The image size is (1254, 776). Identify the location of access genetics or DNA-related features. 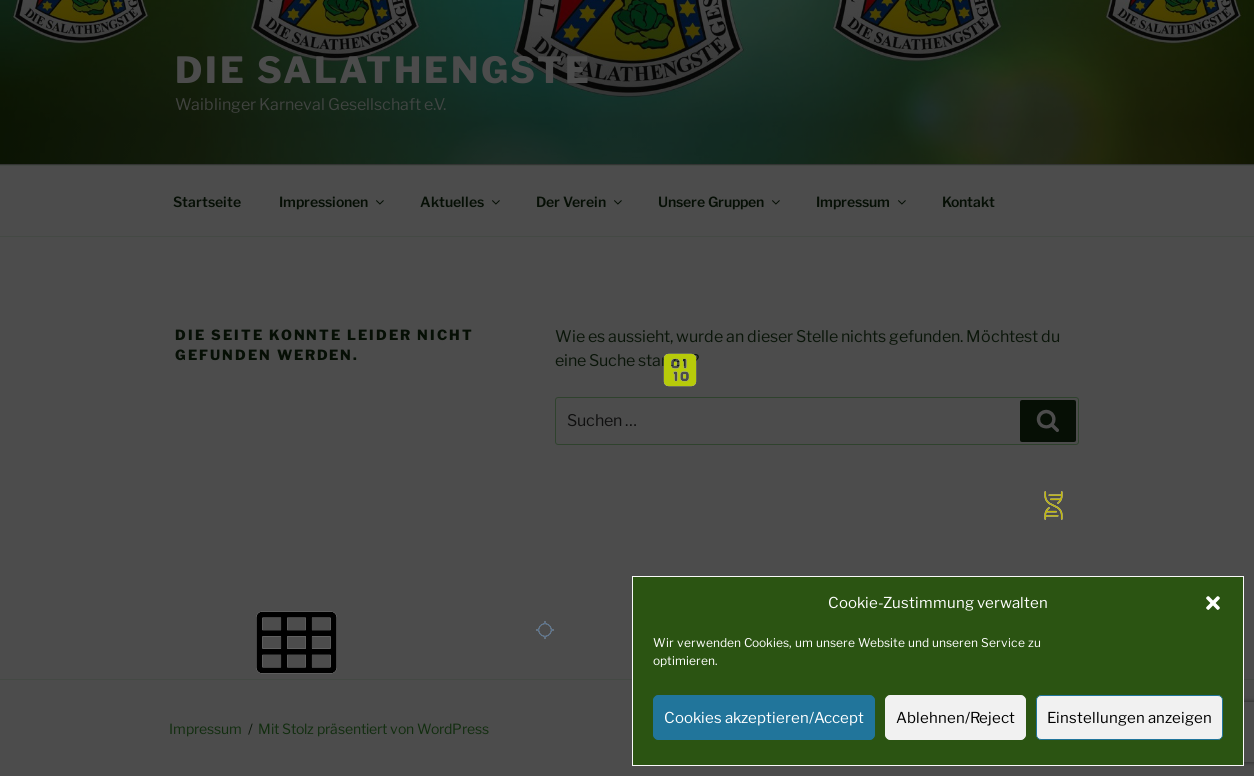
(1053, 505).